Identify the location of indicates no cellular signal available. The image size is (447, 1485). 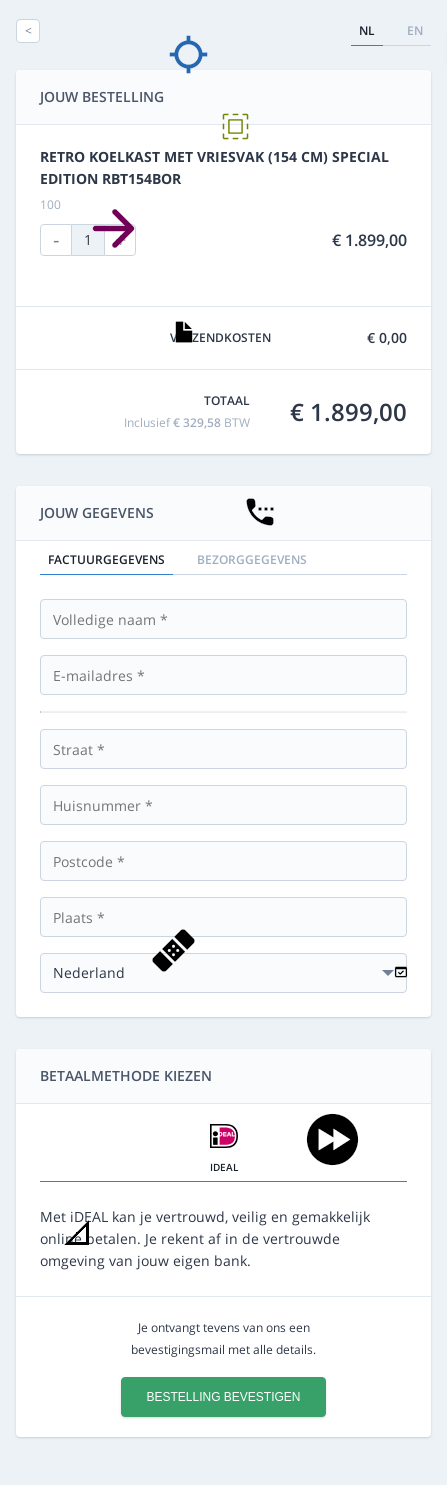
(76, 1232).